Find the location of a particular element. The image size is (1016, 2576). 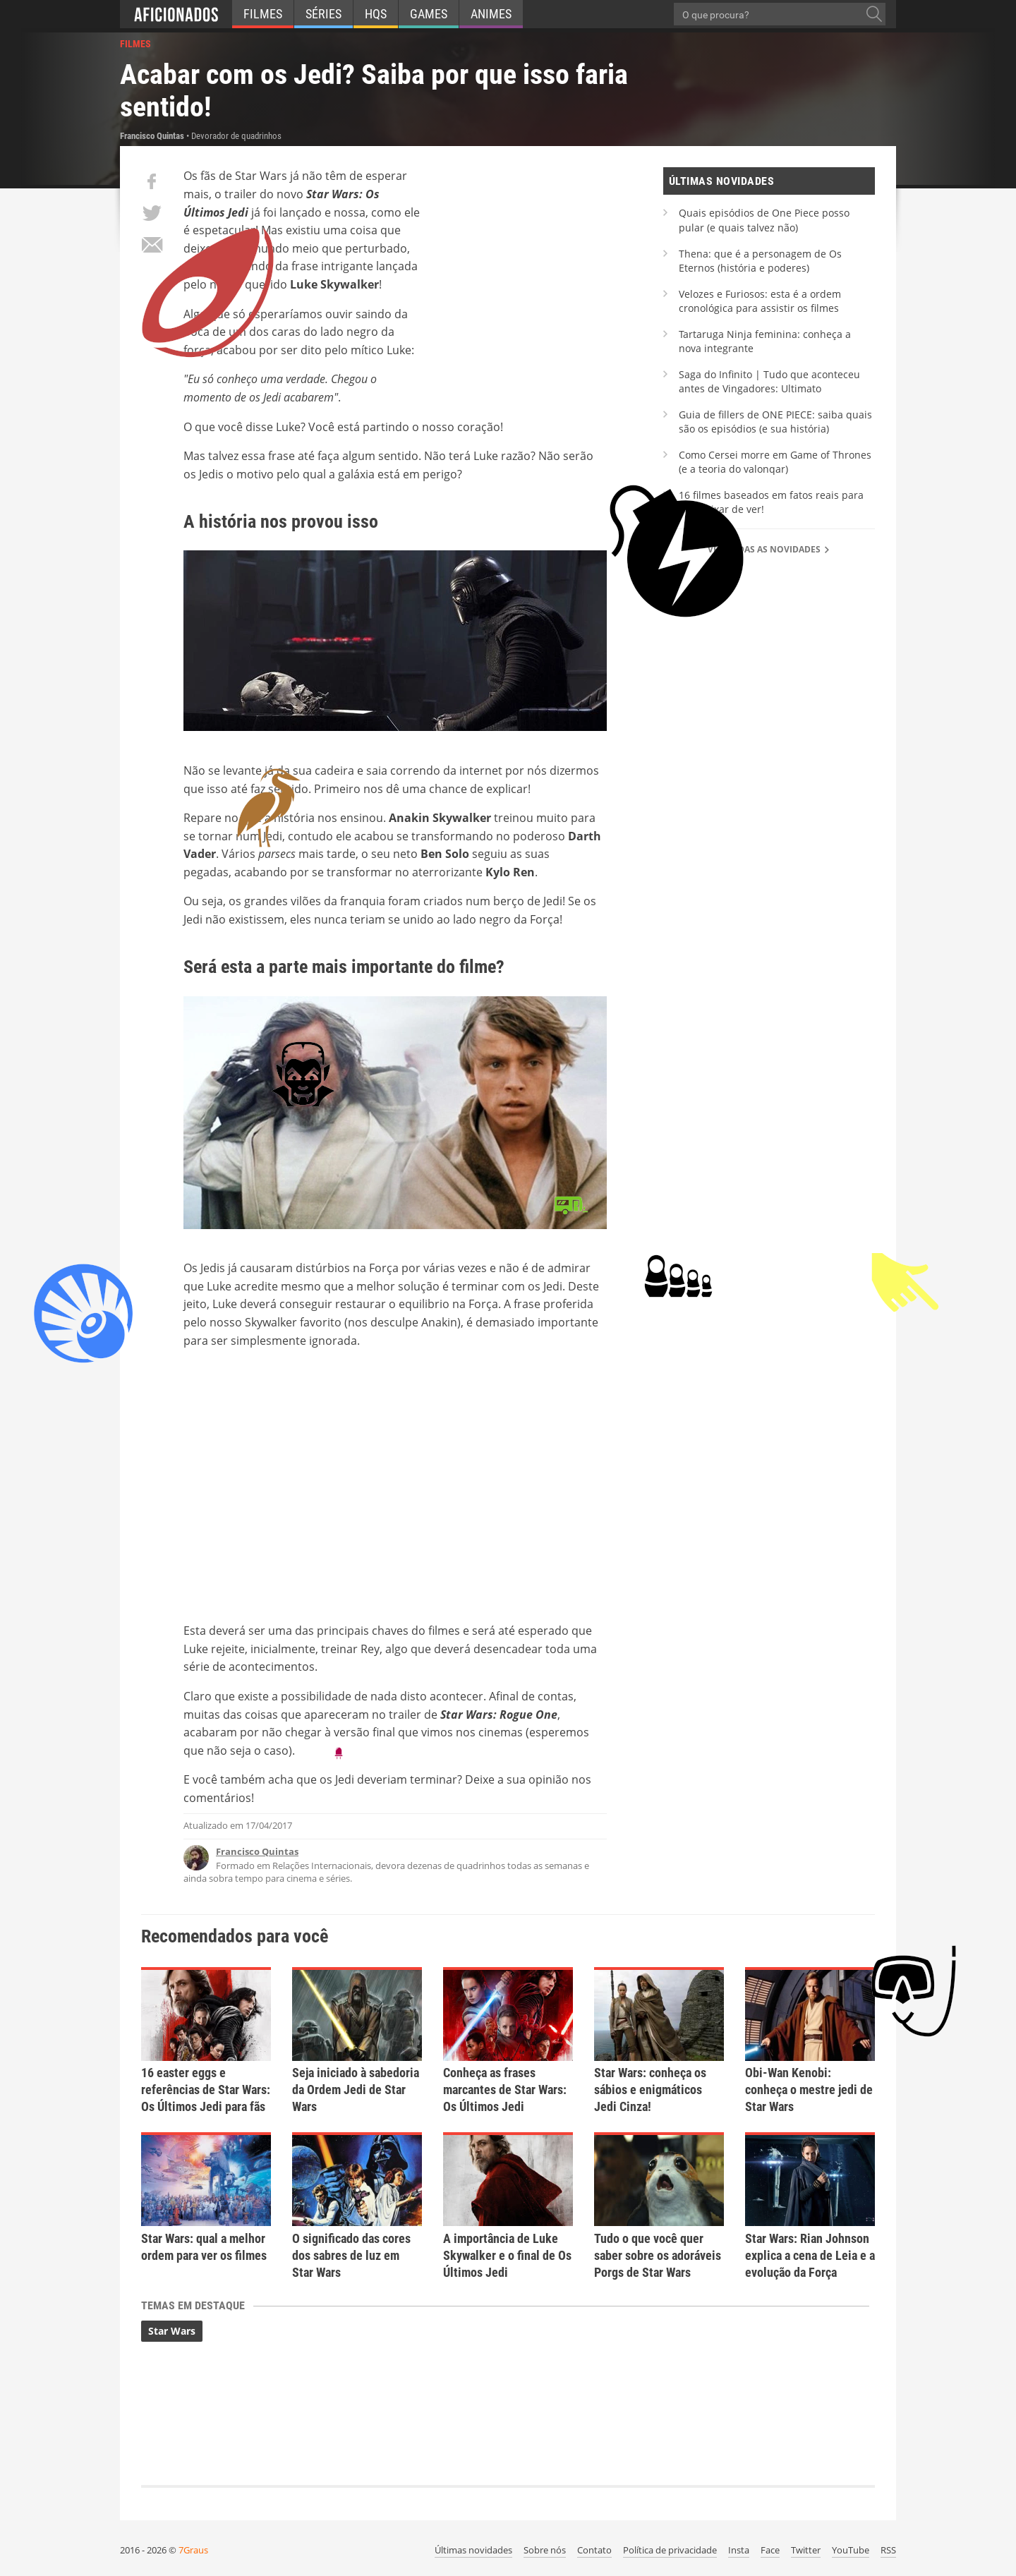

heron bird icon for wildlife or nature category is located at coordinates (269, 806).